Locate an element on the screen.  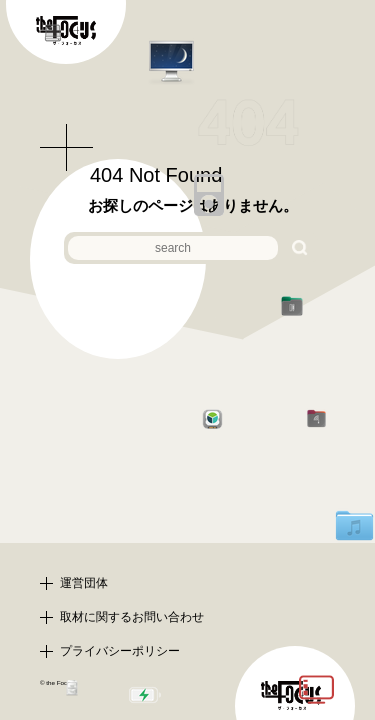
access your templates folder is located at coordinates (292, 306).